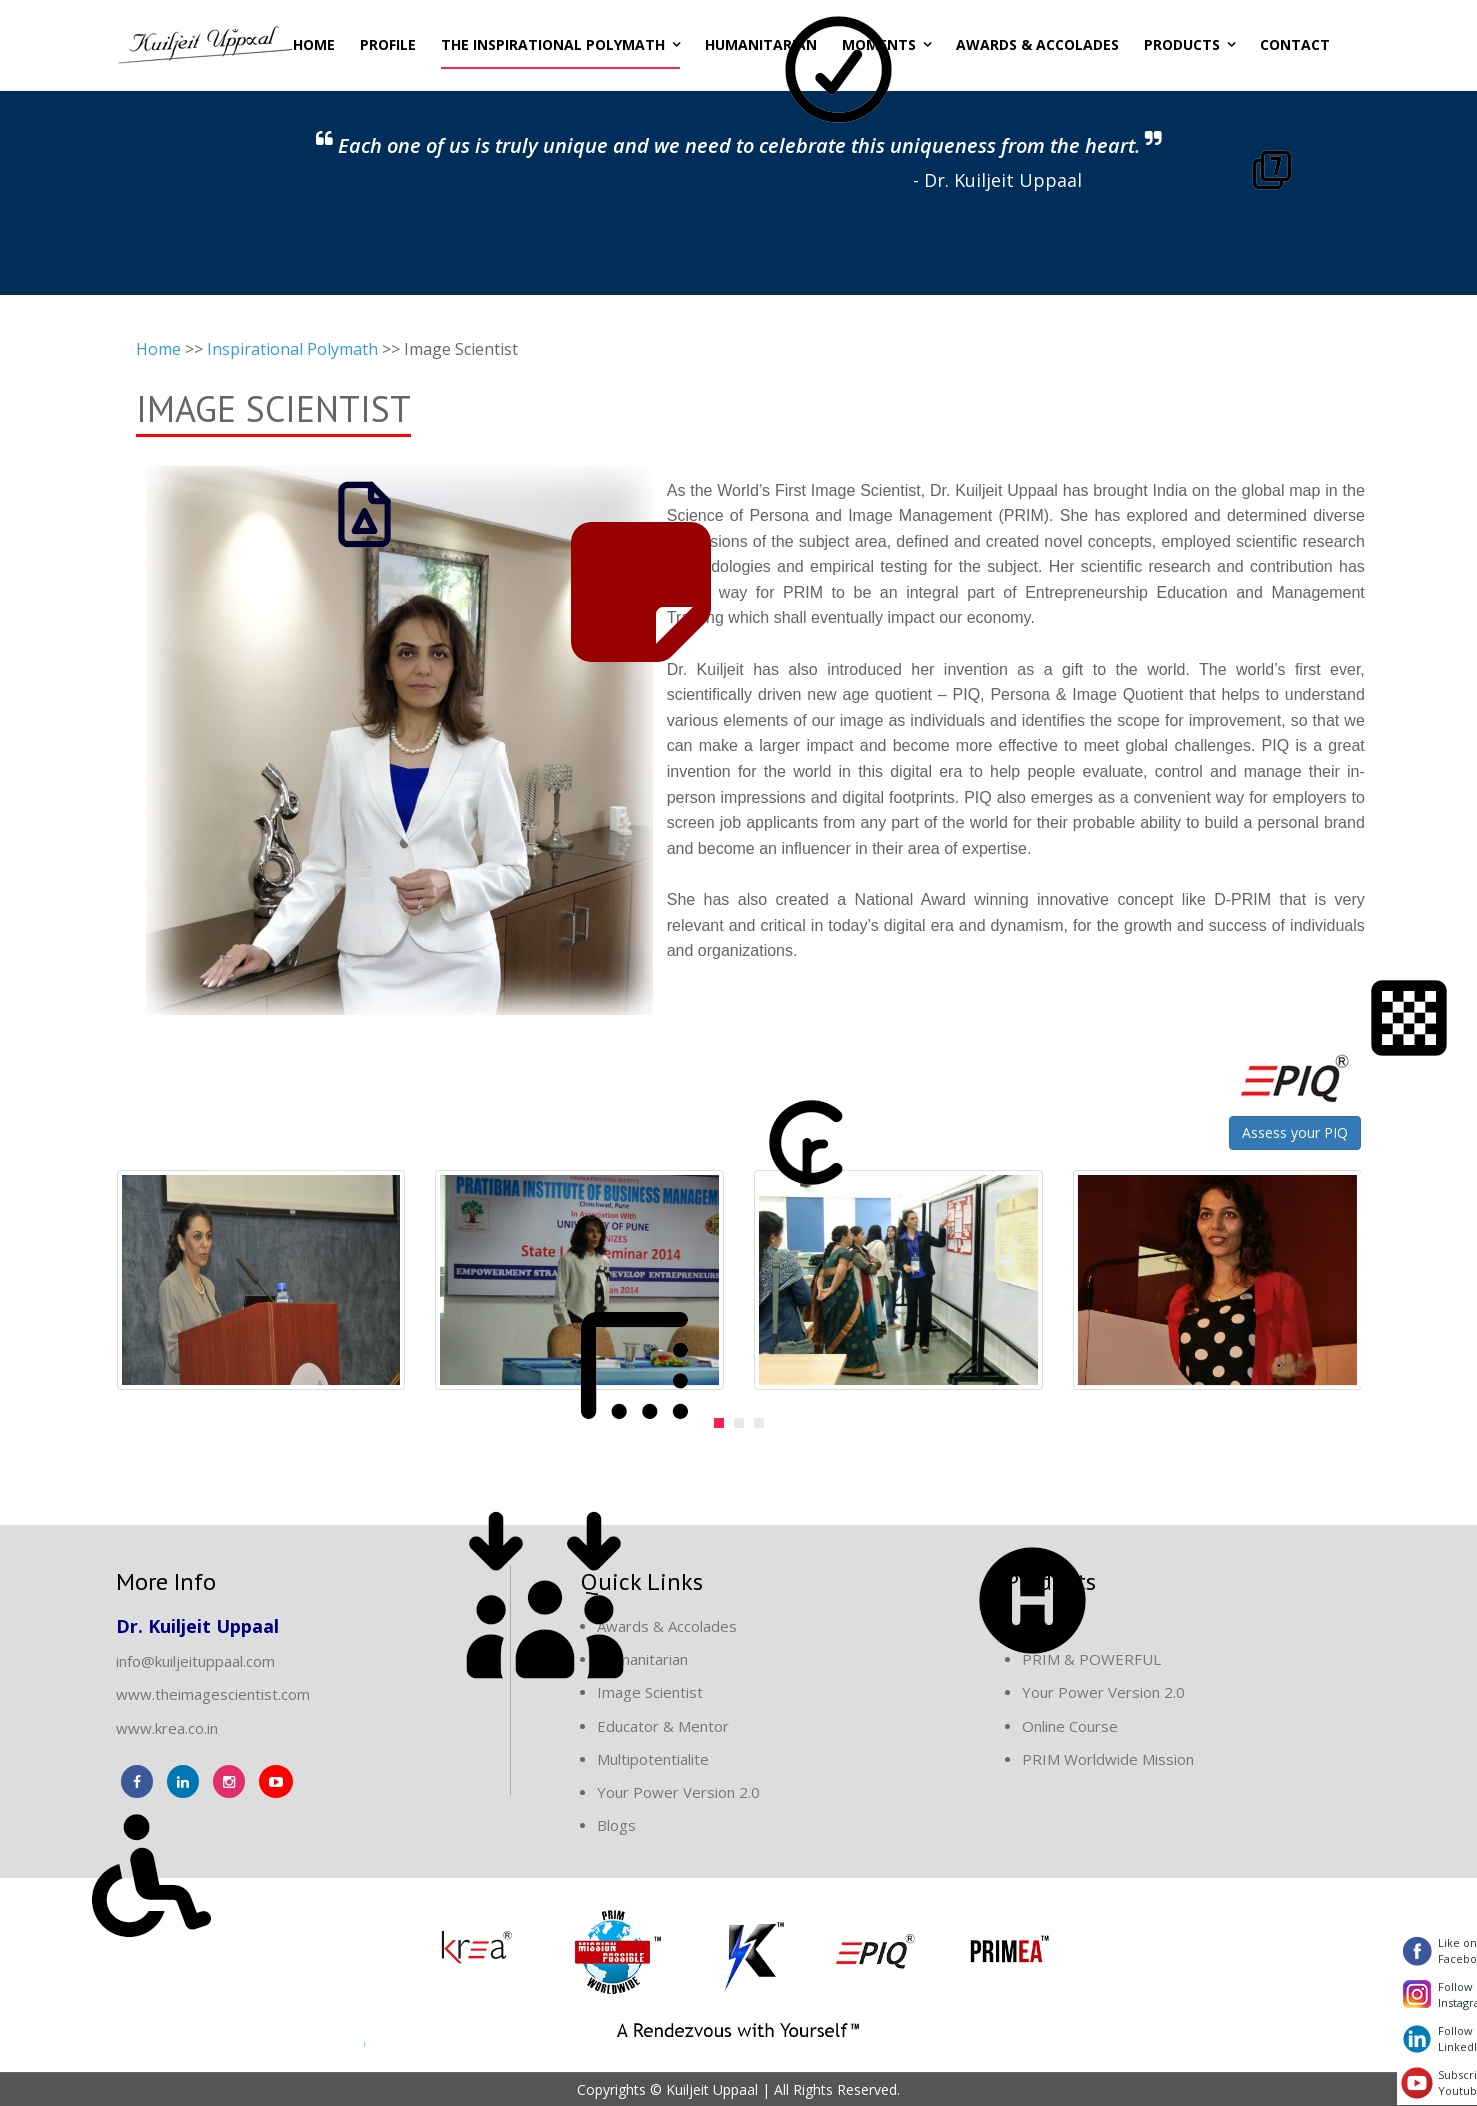 The width and height of the screenshot is (1477, 2106). Describe the element at coordinates (808, 1142) in the screenshot. I see `indicates brazilian cruzeiro currency` at that location.